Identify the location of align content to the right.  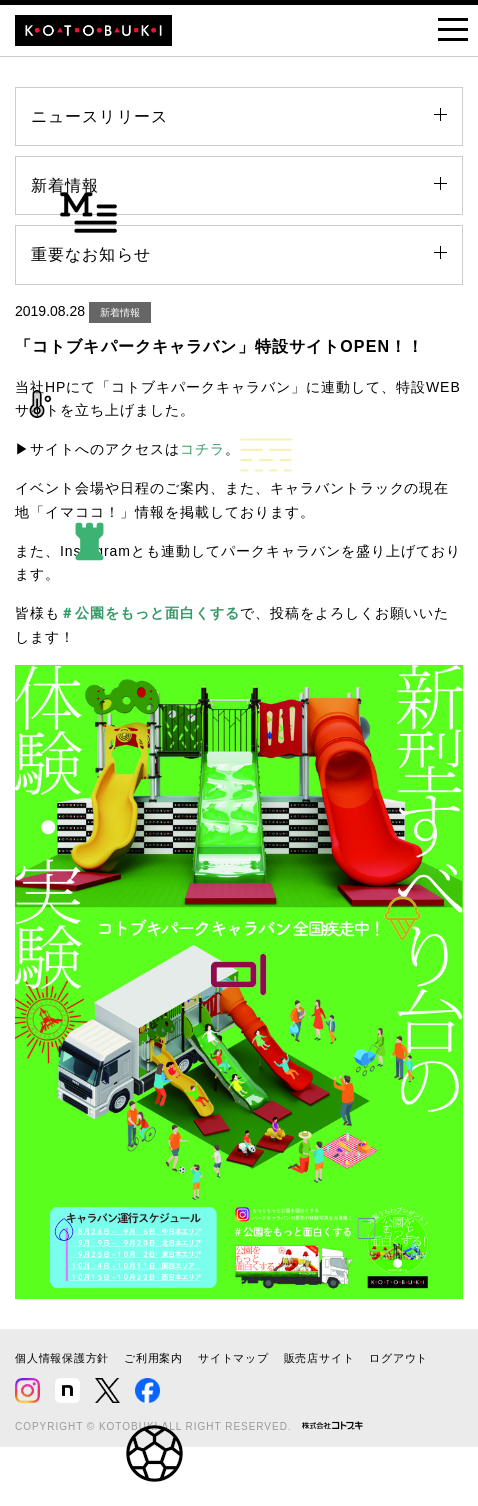
(239, 974).